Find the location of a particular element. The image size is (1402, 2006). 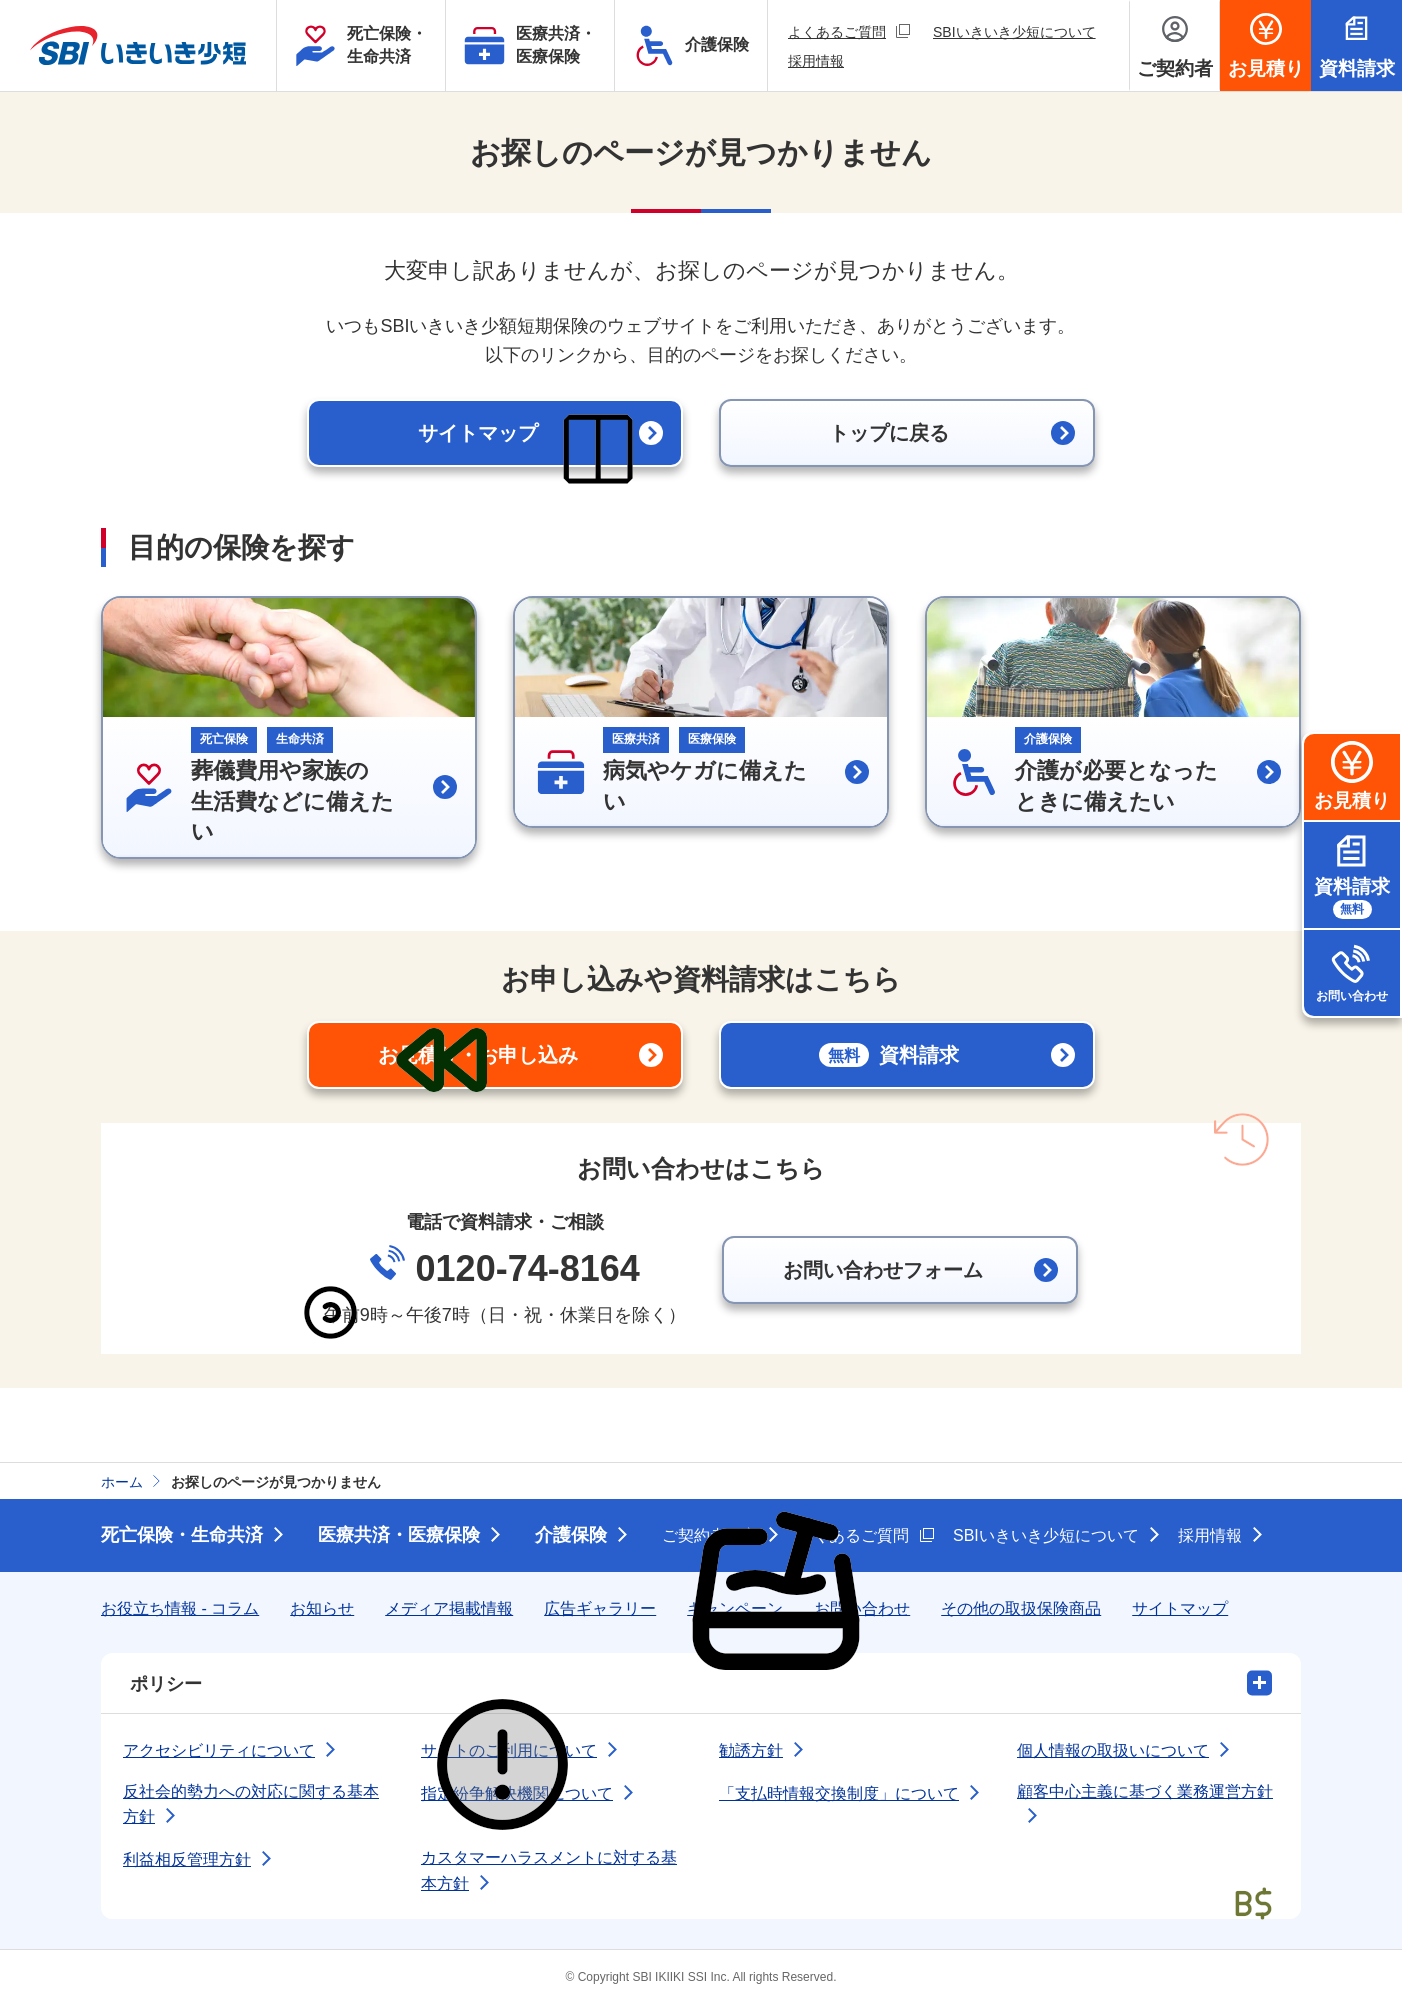

indicates a warning or caution state is located at coordinates (502, 1764).